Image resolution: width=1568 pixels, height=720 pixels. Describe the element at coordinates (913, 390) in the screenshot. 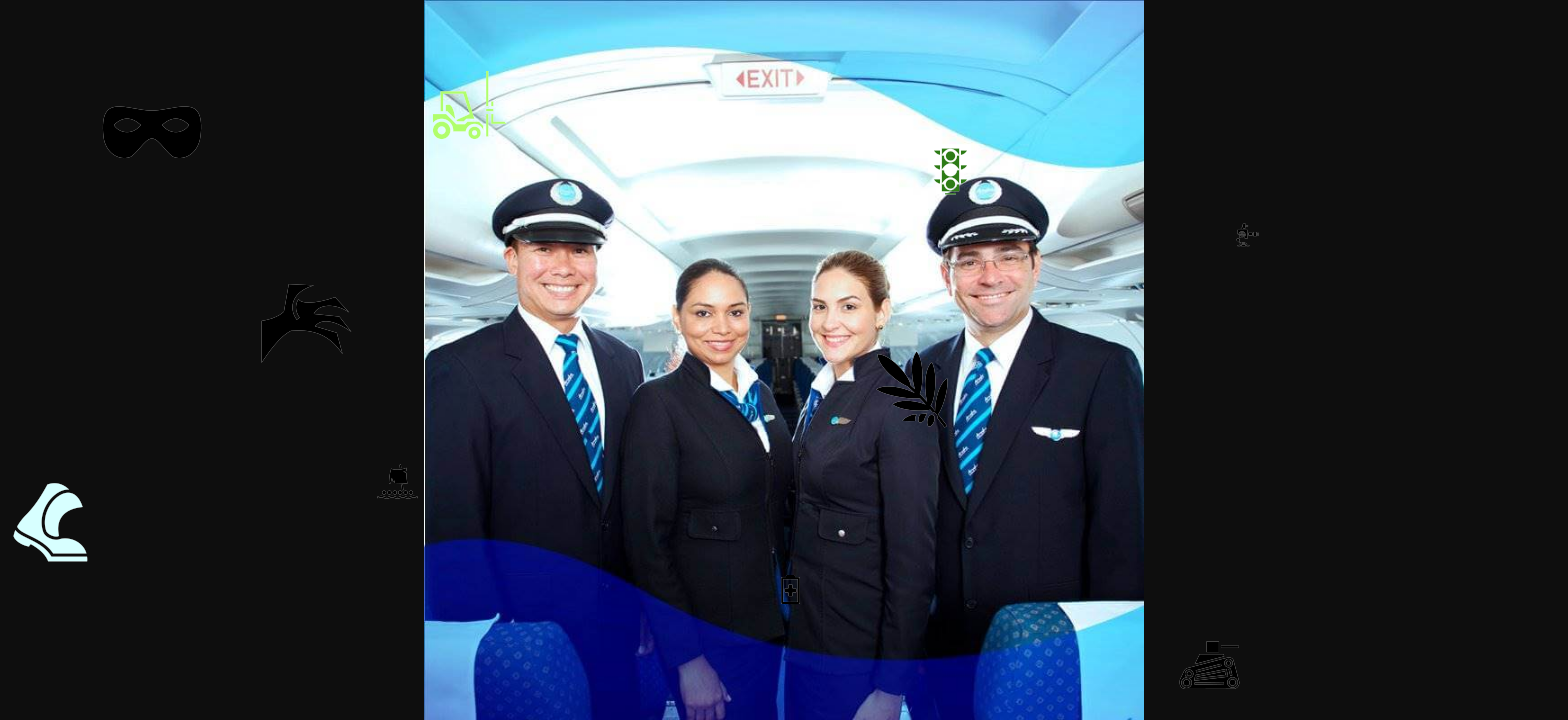

I see `olive ingredient or food item in a cooking game` at that location.